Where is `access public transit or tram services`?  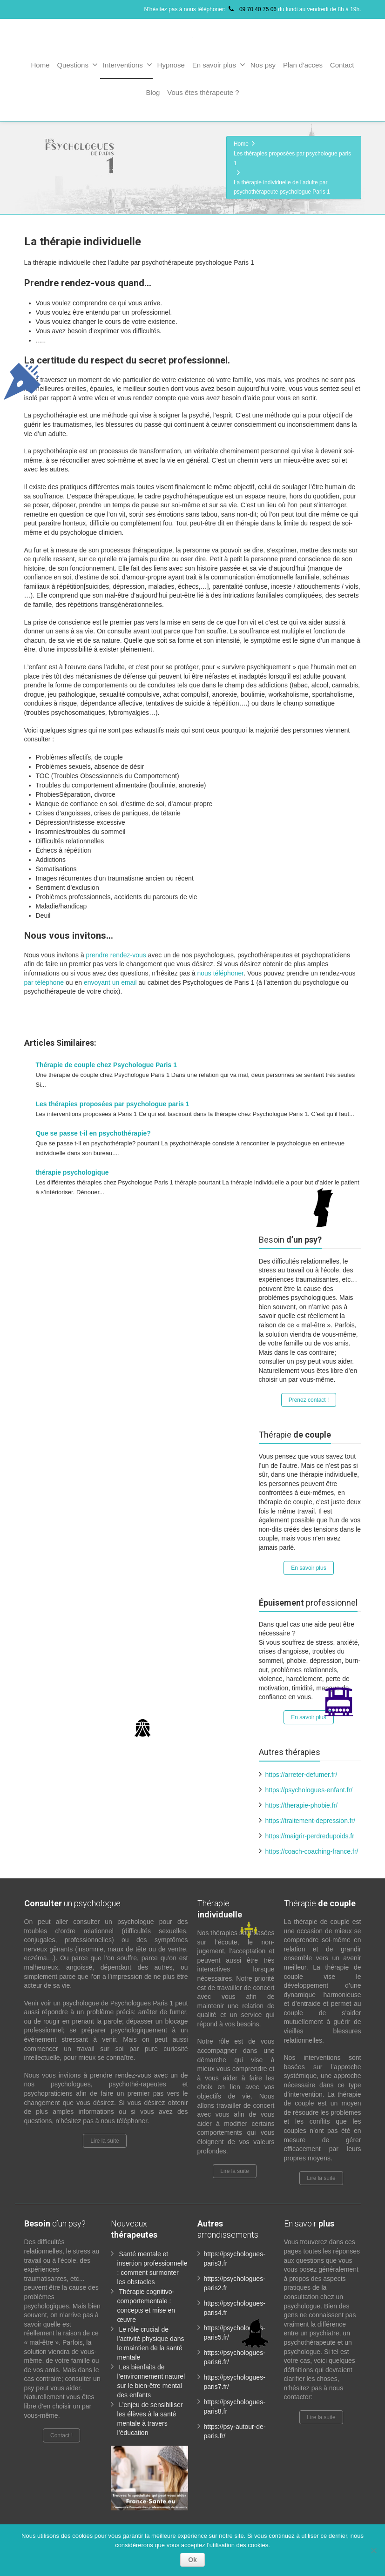
access public transit or tram services is located at coordinates (338, 1702).